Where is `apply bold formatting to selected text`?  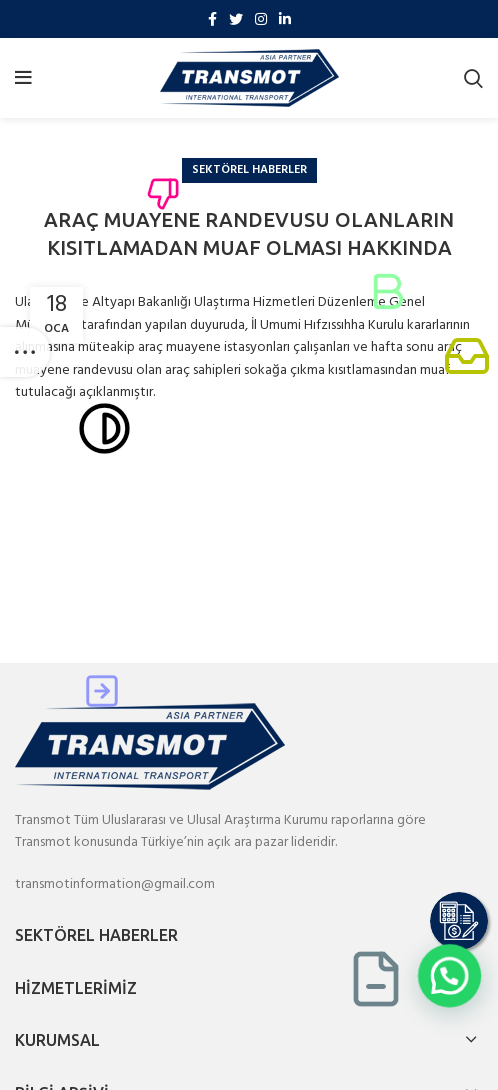
apply bold formatting to selected text is located at coordinates (387, 291).